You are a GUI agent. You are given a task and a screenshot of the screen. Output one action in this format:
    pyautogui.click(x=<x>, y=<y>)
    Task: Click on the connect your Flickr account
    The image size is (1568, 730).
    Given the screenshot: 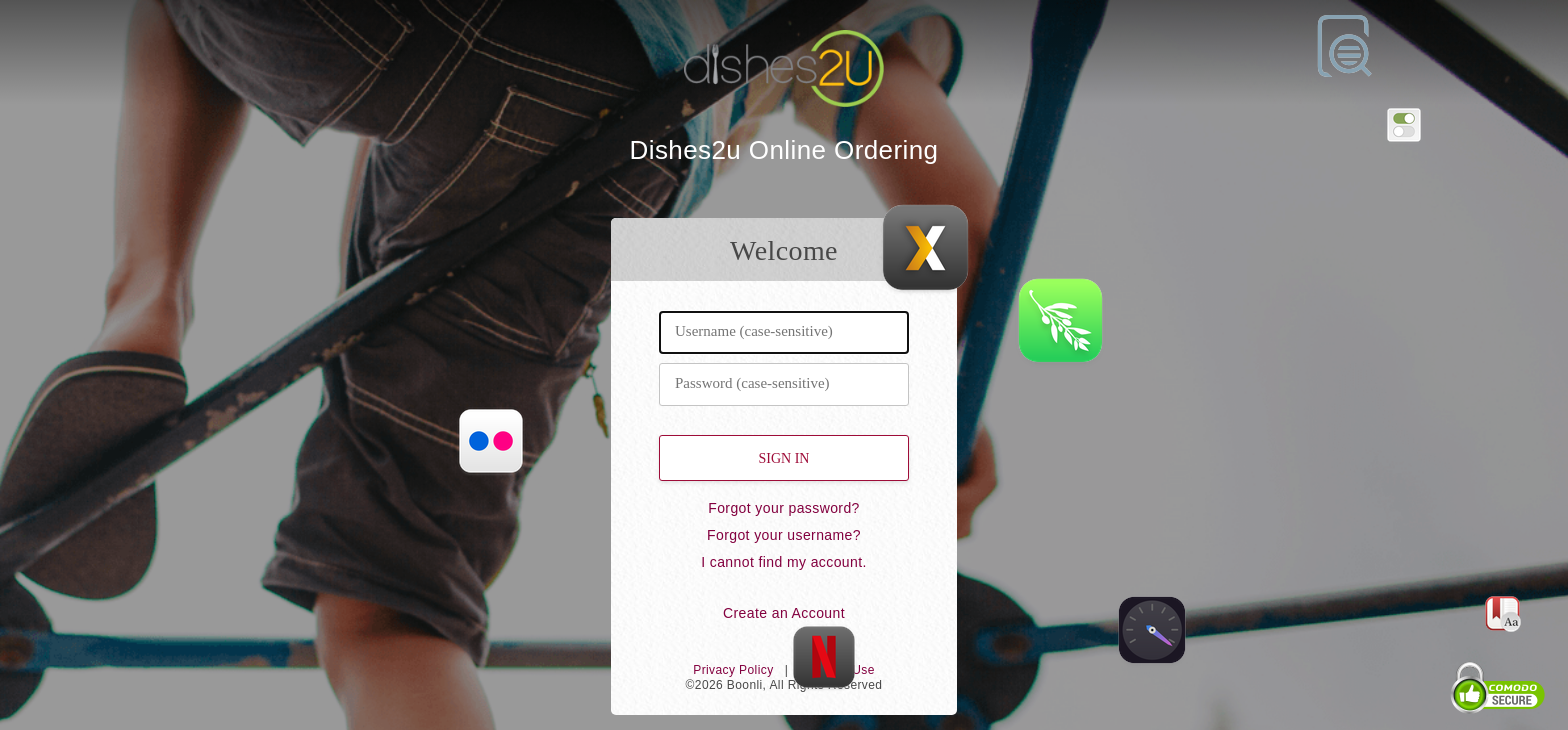 What is the action you would take?
    pyautogui.click(x=491, y=441)
    